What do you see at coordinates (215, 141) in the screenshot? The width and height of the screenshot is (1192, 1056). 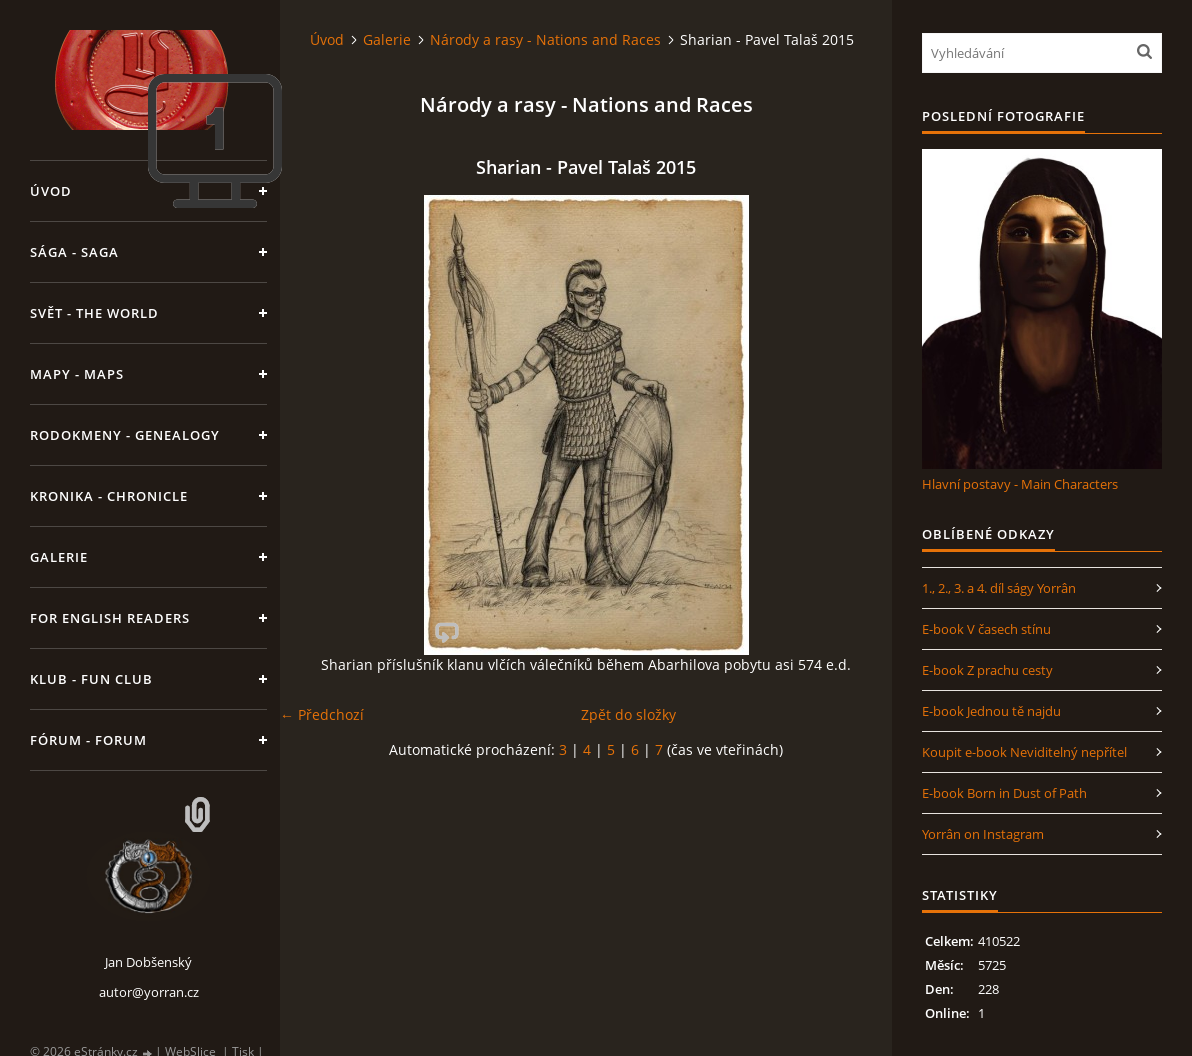 I see `display 1 in a multi-monitor setup` at bounding box center [215, 141].